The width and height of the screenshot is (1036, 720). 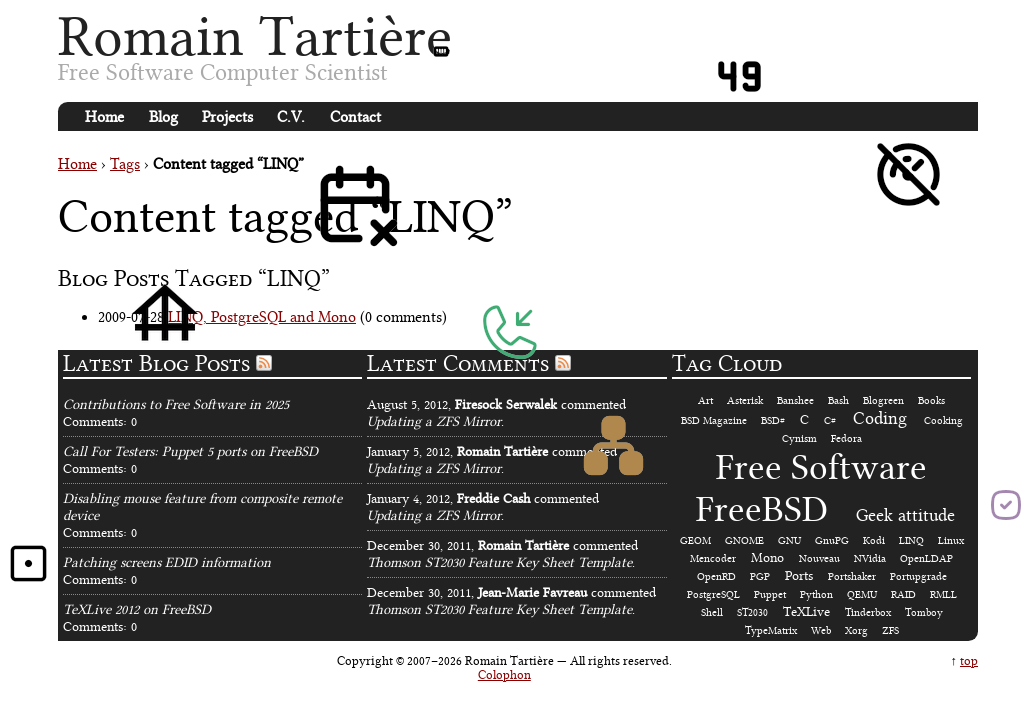 What do you see at coordinates (613, 445) in the screenshot?
I see `view organizational hierarchy or structure` at bounding box center [613, 445].